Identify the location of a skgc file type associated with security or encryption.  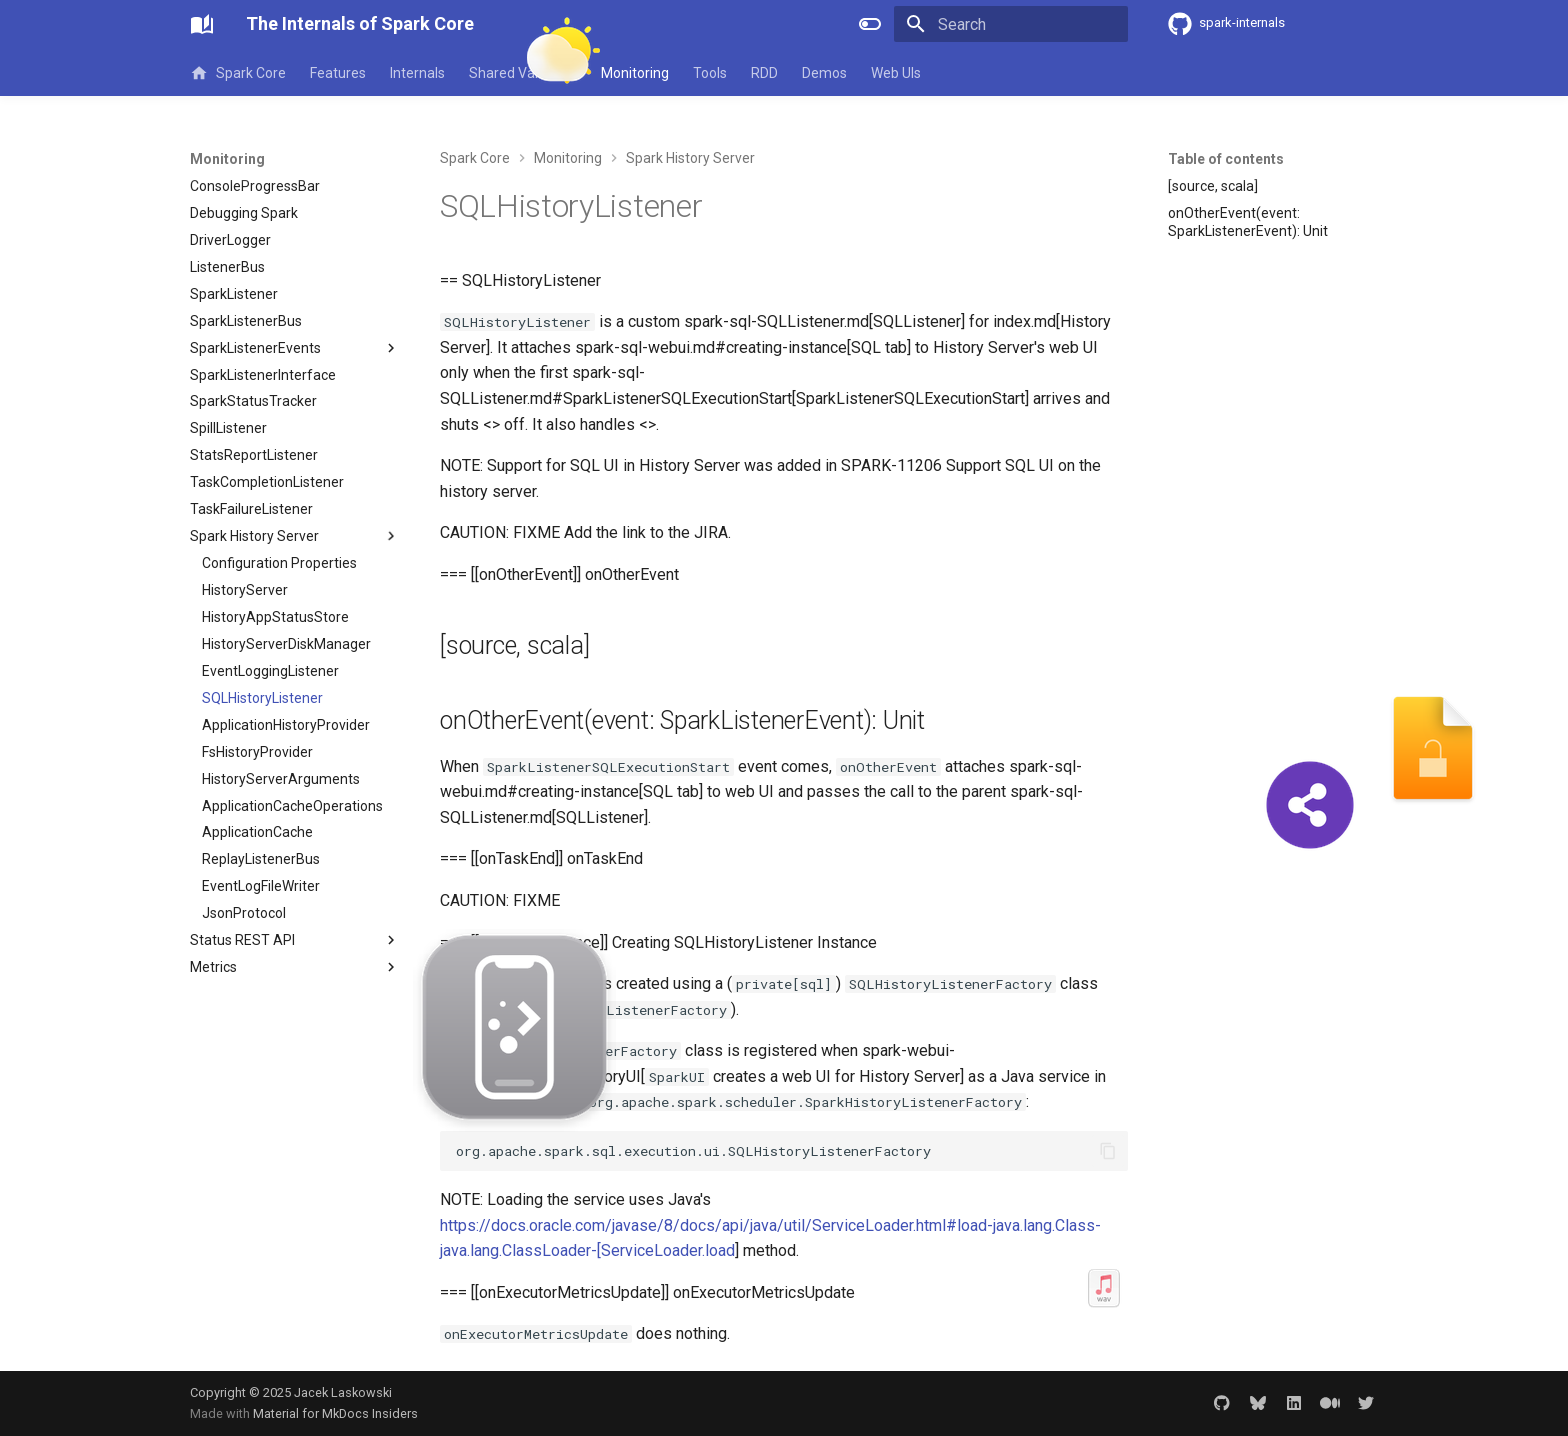
(1433, 750).